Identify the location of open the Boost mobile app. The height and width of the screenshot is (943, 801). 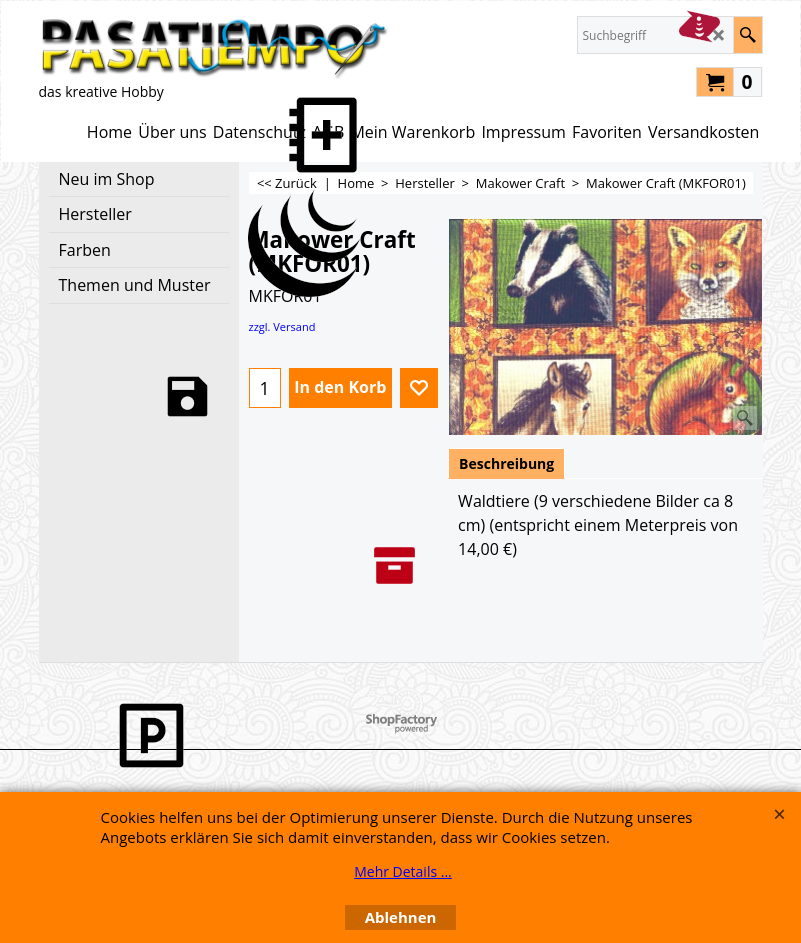
(699, 26).